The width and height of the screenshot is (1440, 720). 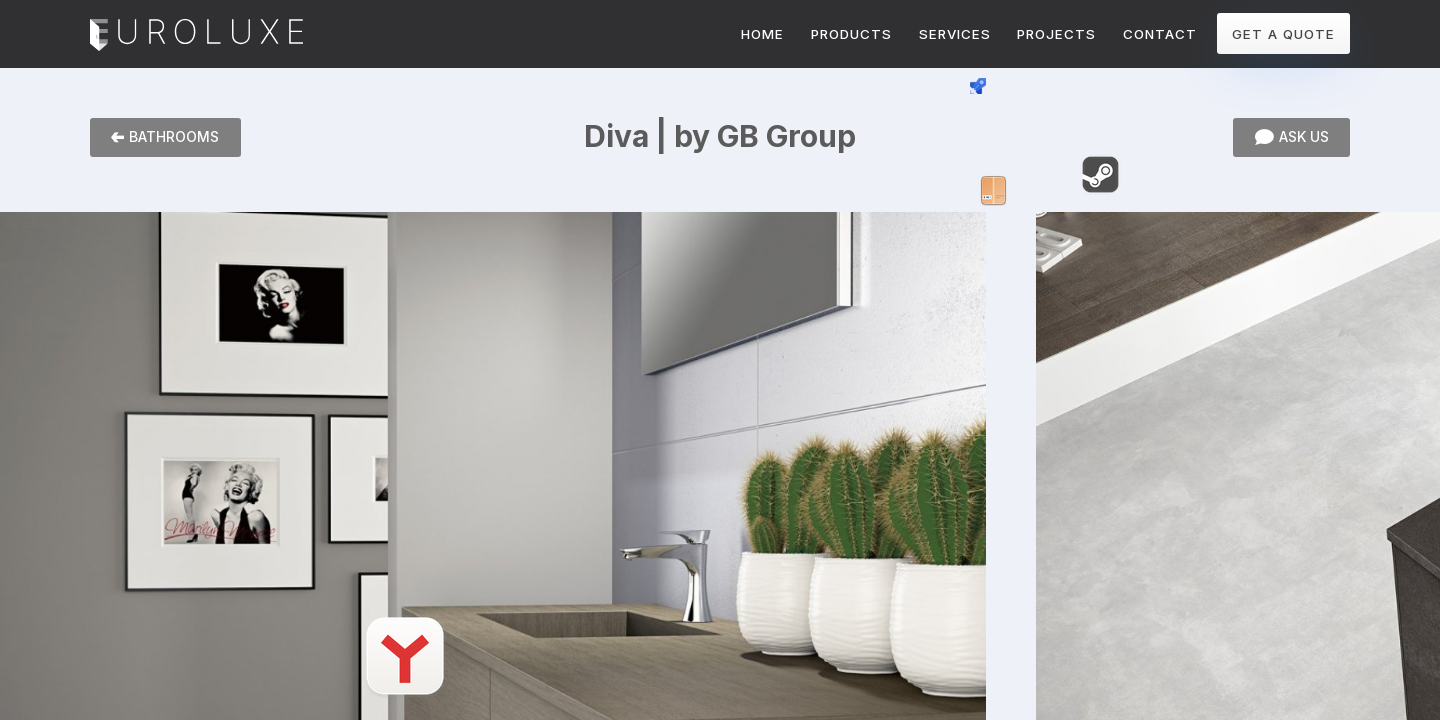 I want to click on launch the pipelines app, so click(x=978, y=86).